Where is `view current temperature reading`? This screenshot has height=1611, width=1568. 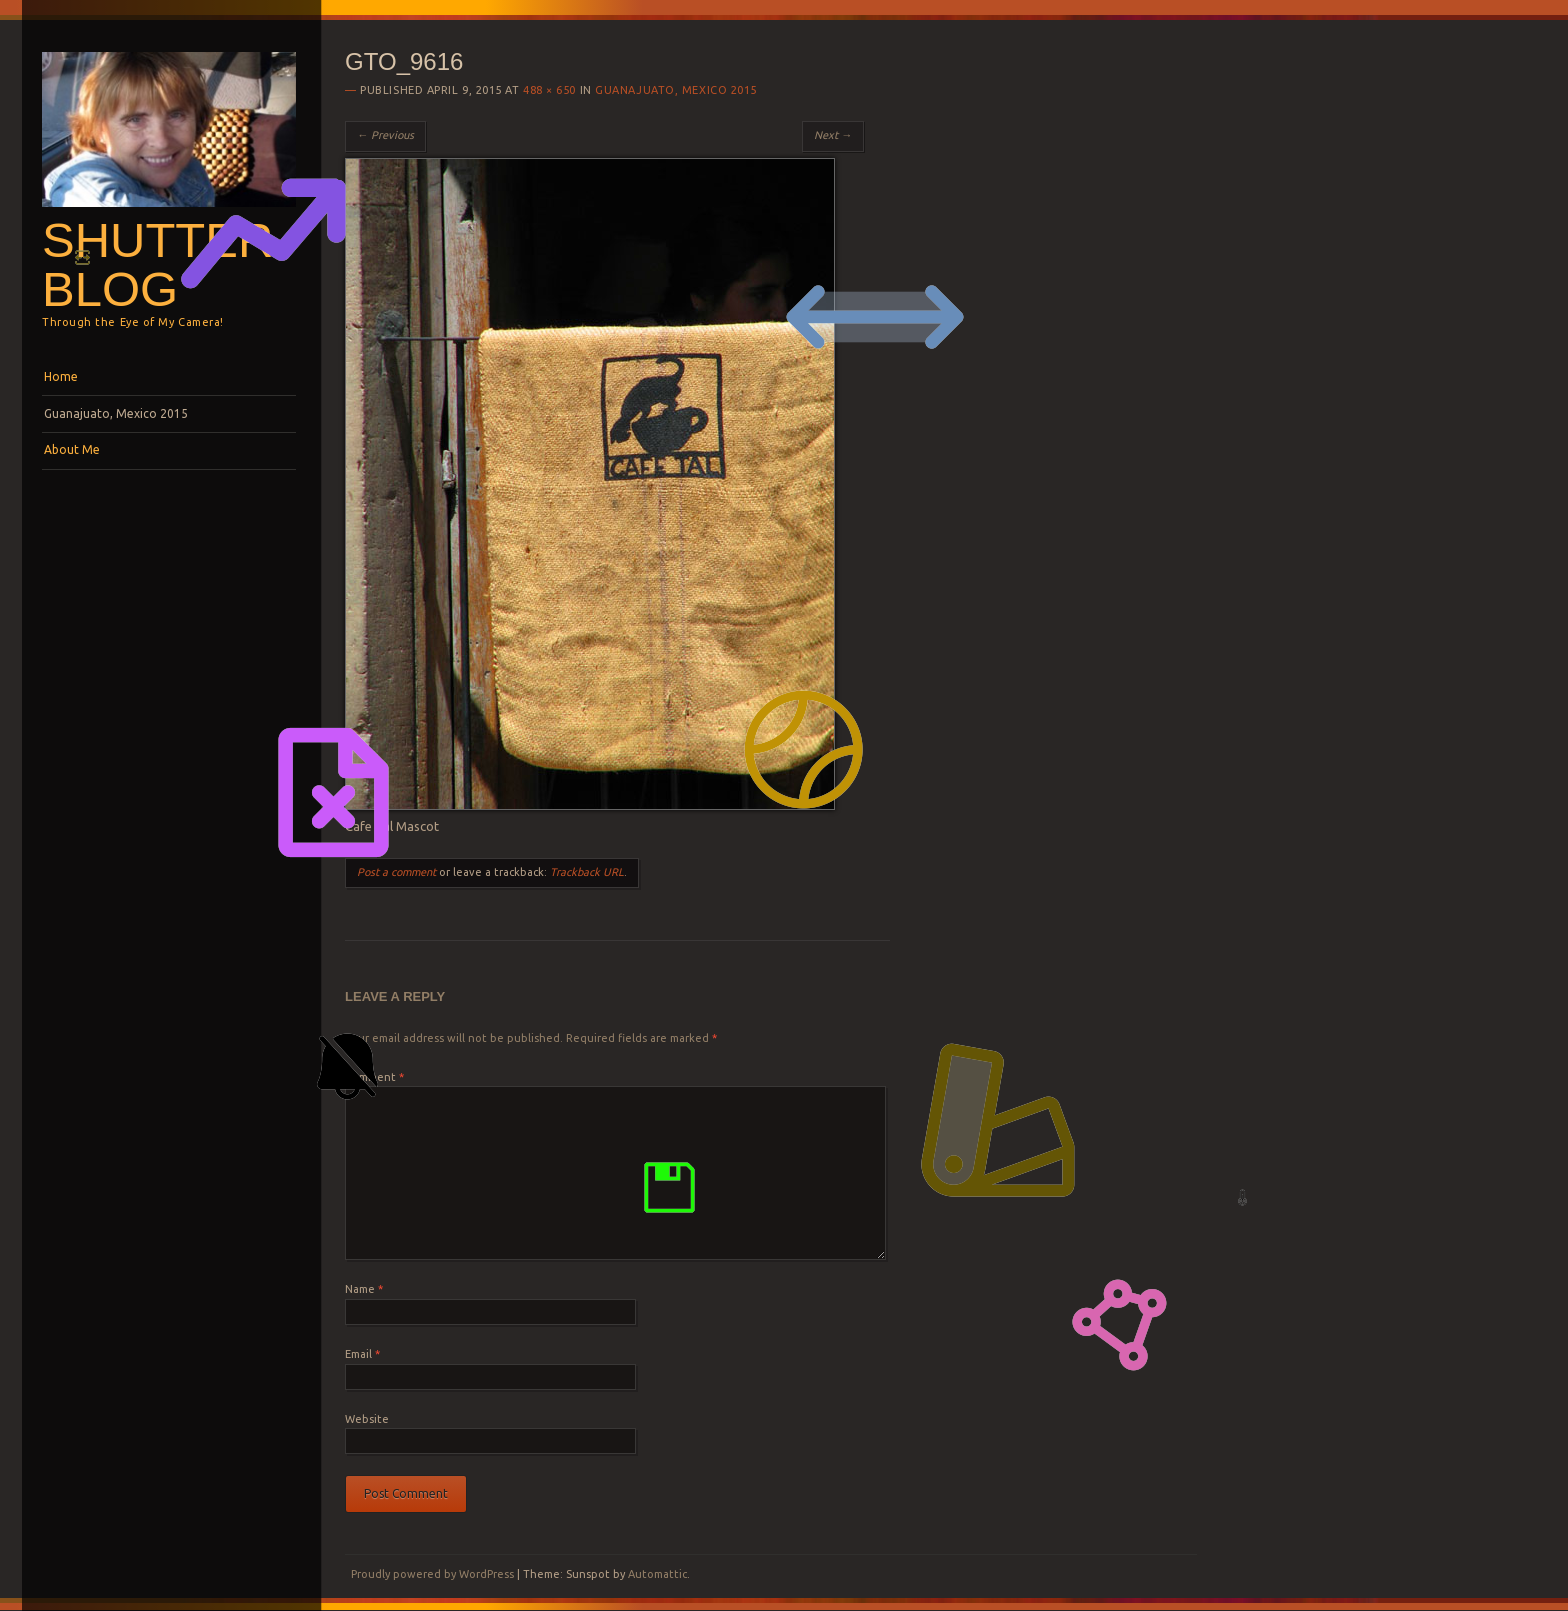 view current temperature reading is located at coordinates (1242, 1197).